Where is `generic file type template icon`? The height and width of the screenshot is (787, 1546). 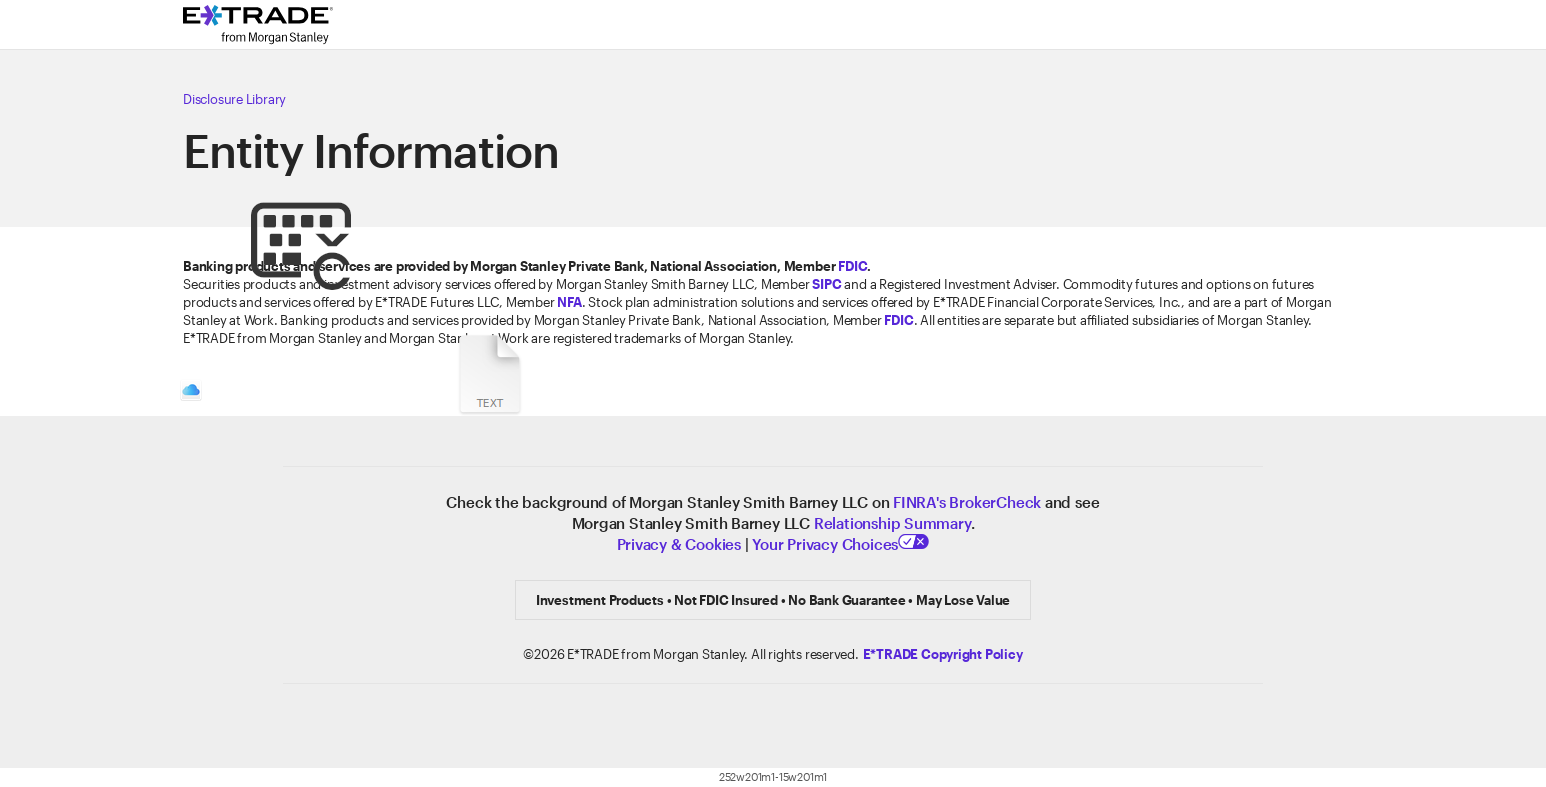 generic file type template icon is located at coordinates (490, 375).